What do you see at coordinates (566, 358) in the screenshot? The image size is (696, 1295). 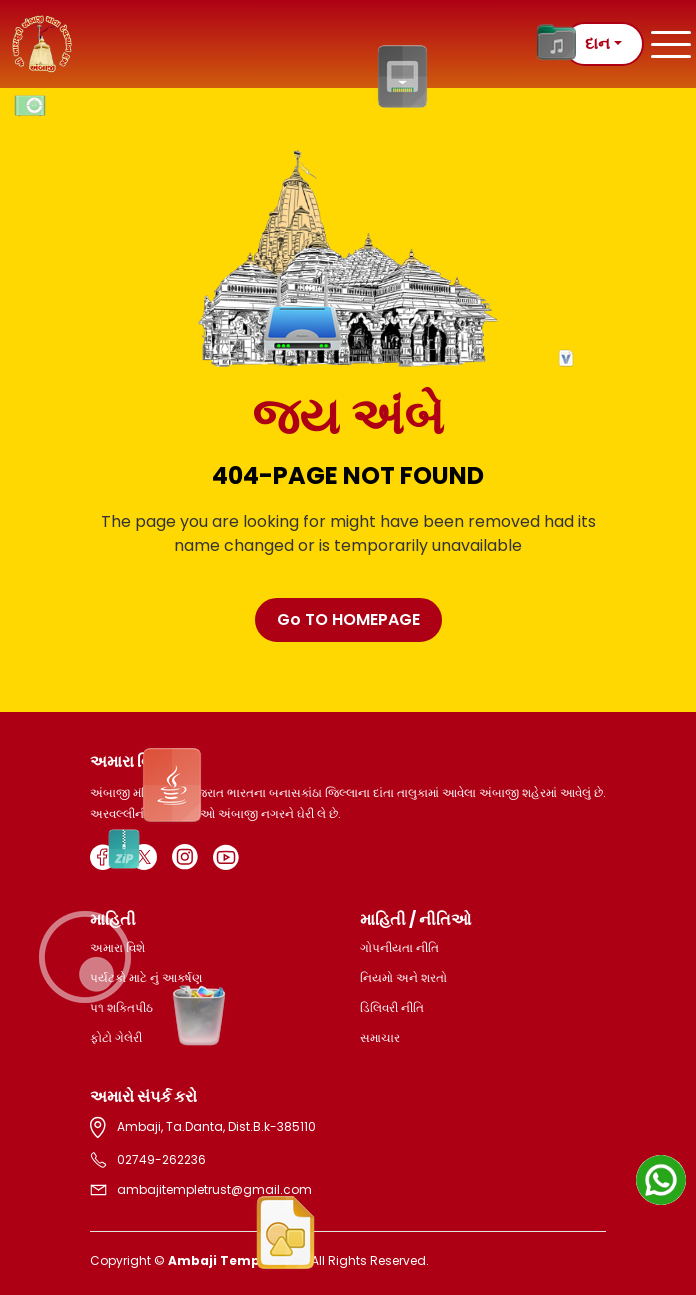 I see `a v programming language source file` at bounding box center [566, 358].